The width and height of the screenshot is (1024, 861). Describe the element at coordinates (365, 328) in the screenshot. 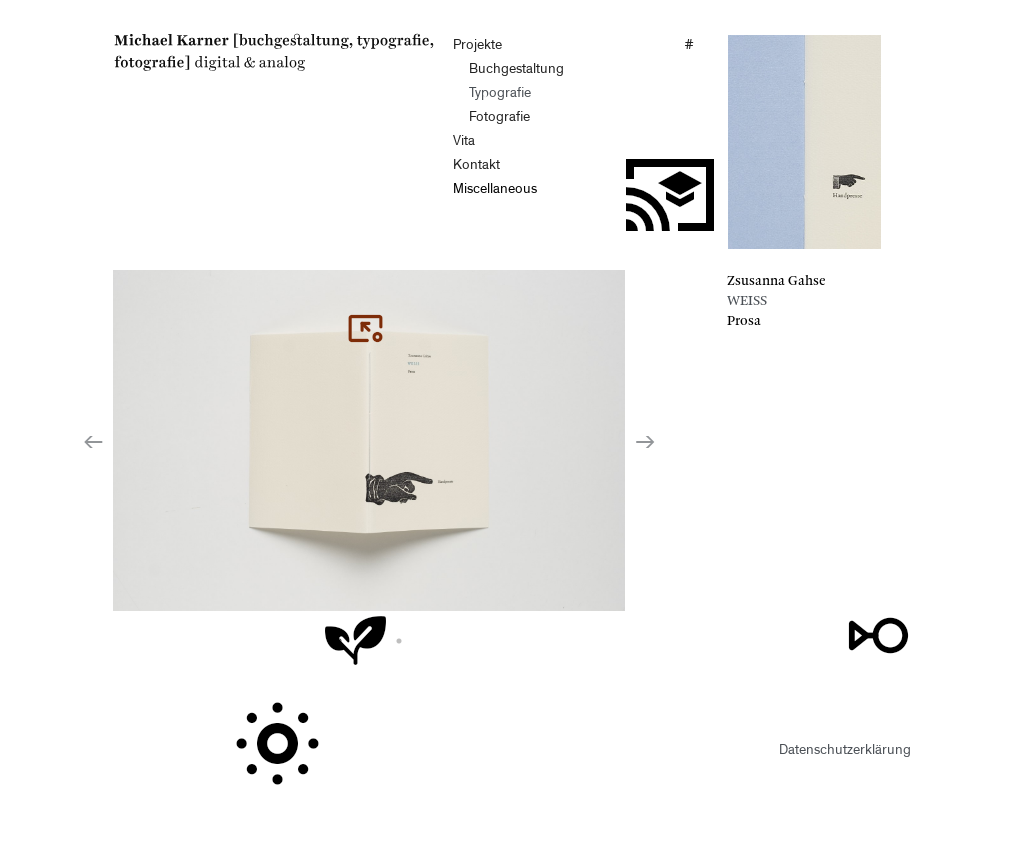

I see `pin item to the end of a list` at that location.